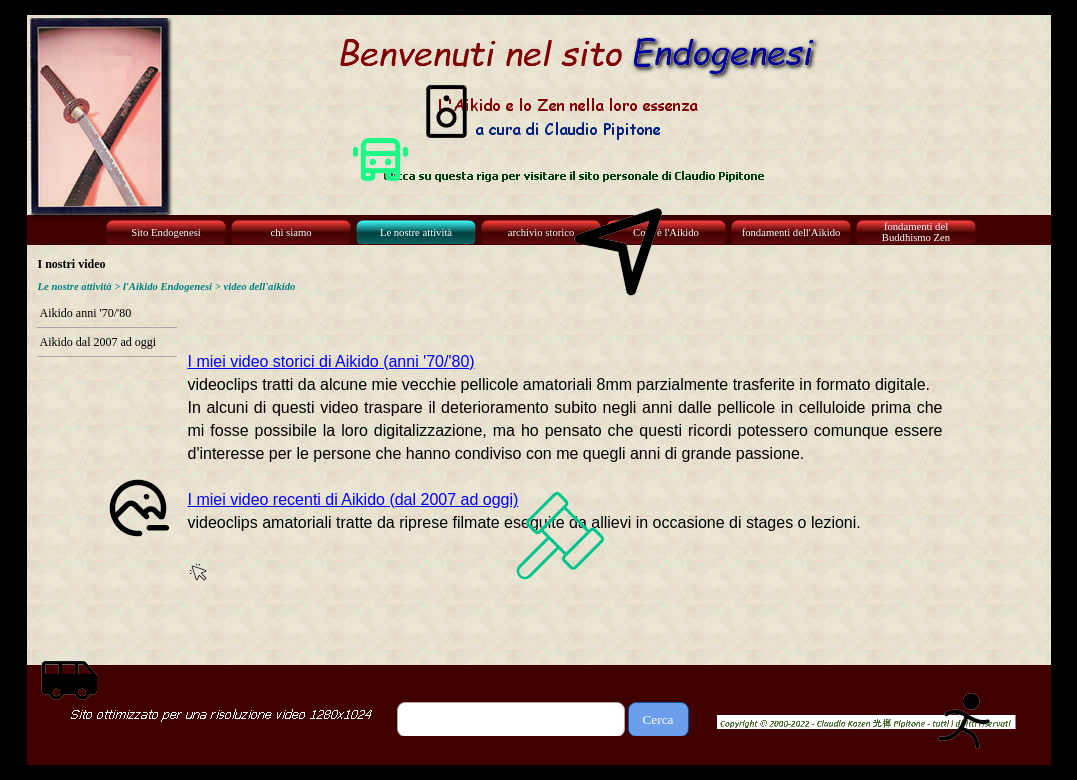  I want to click on click or tap to interact, so click(199, 573).